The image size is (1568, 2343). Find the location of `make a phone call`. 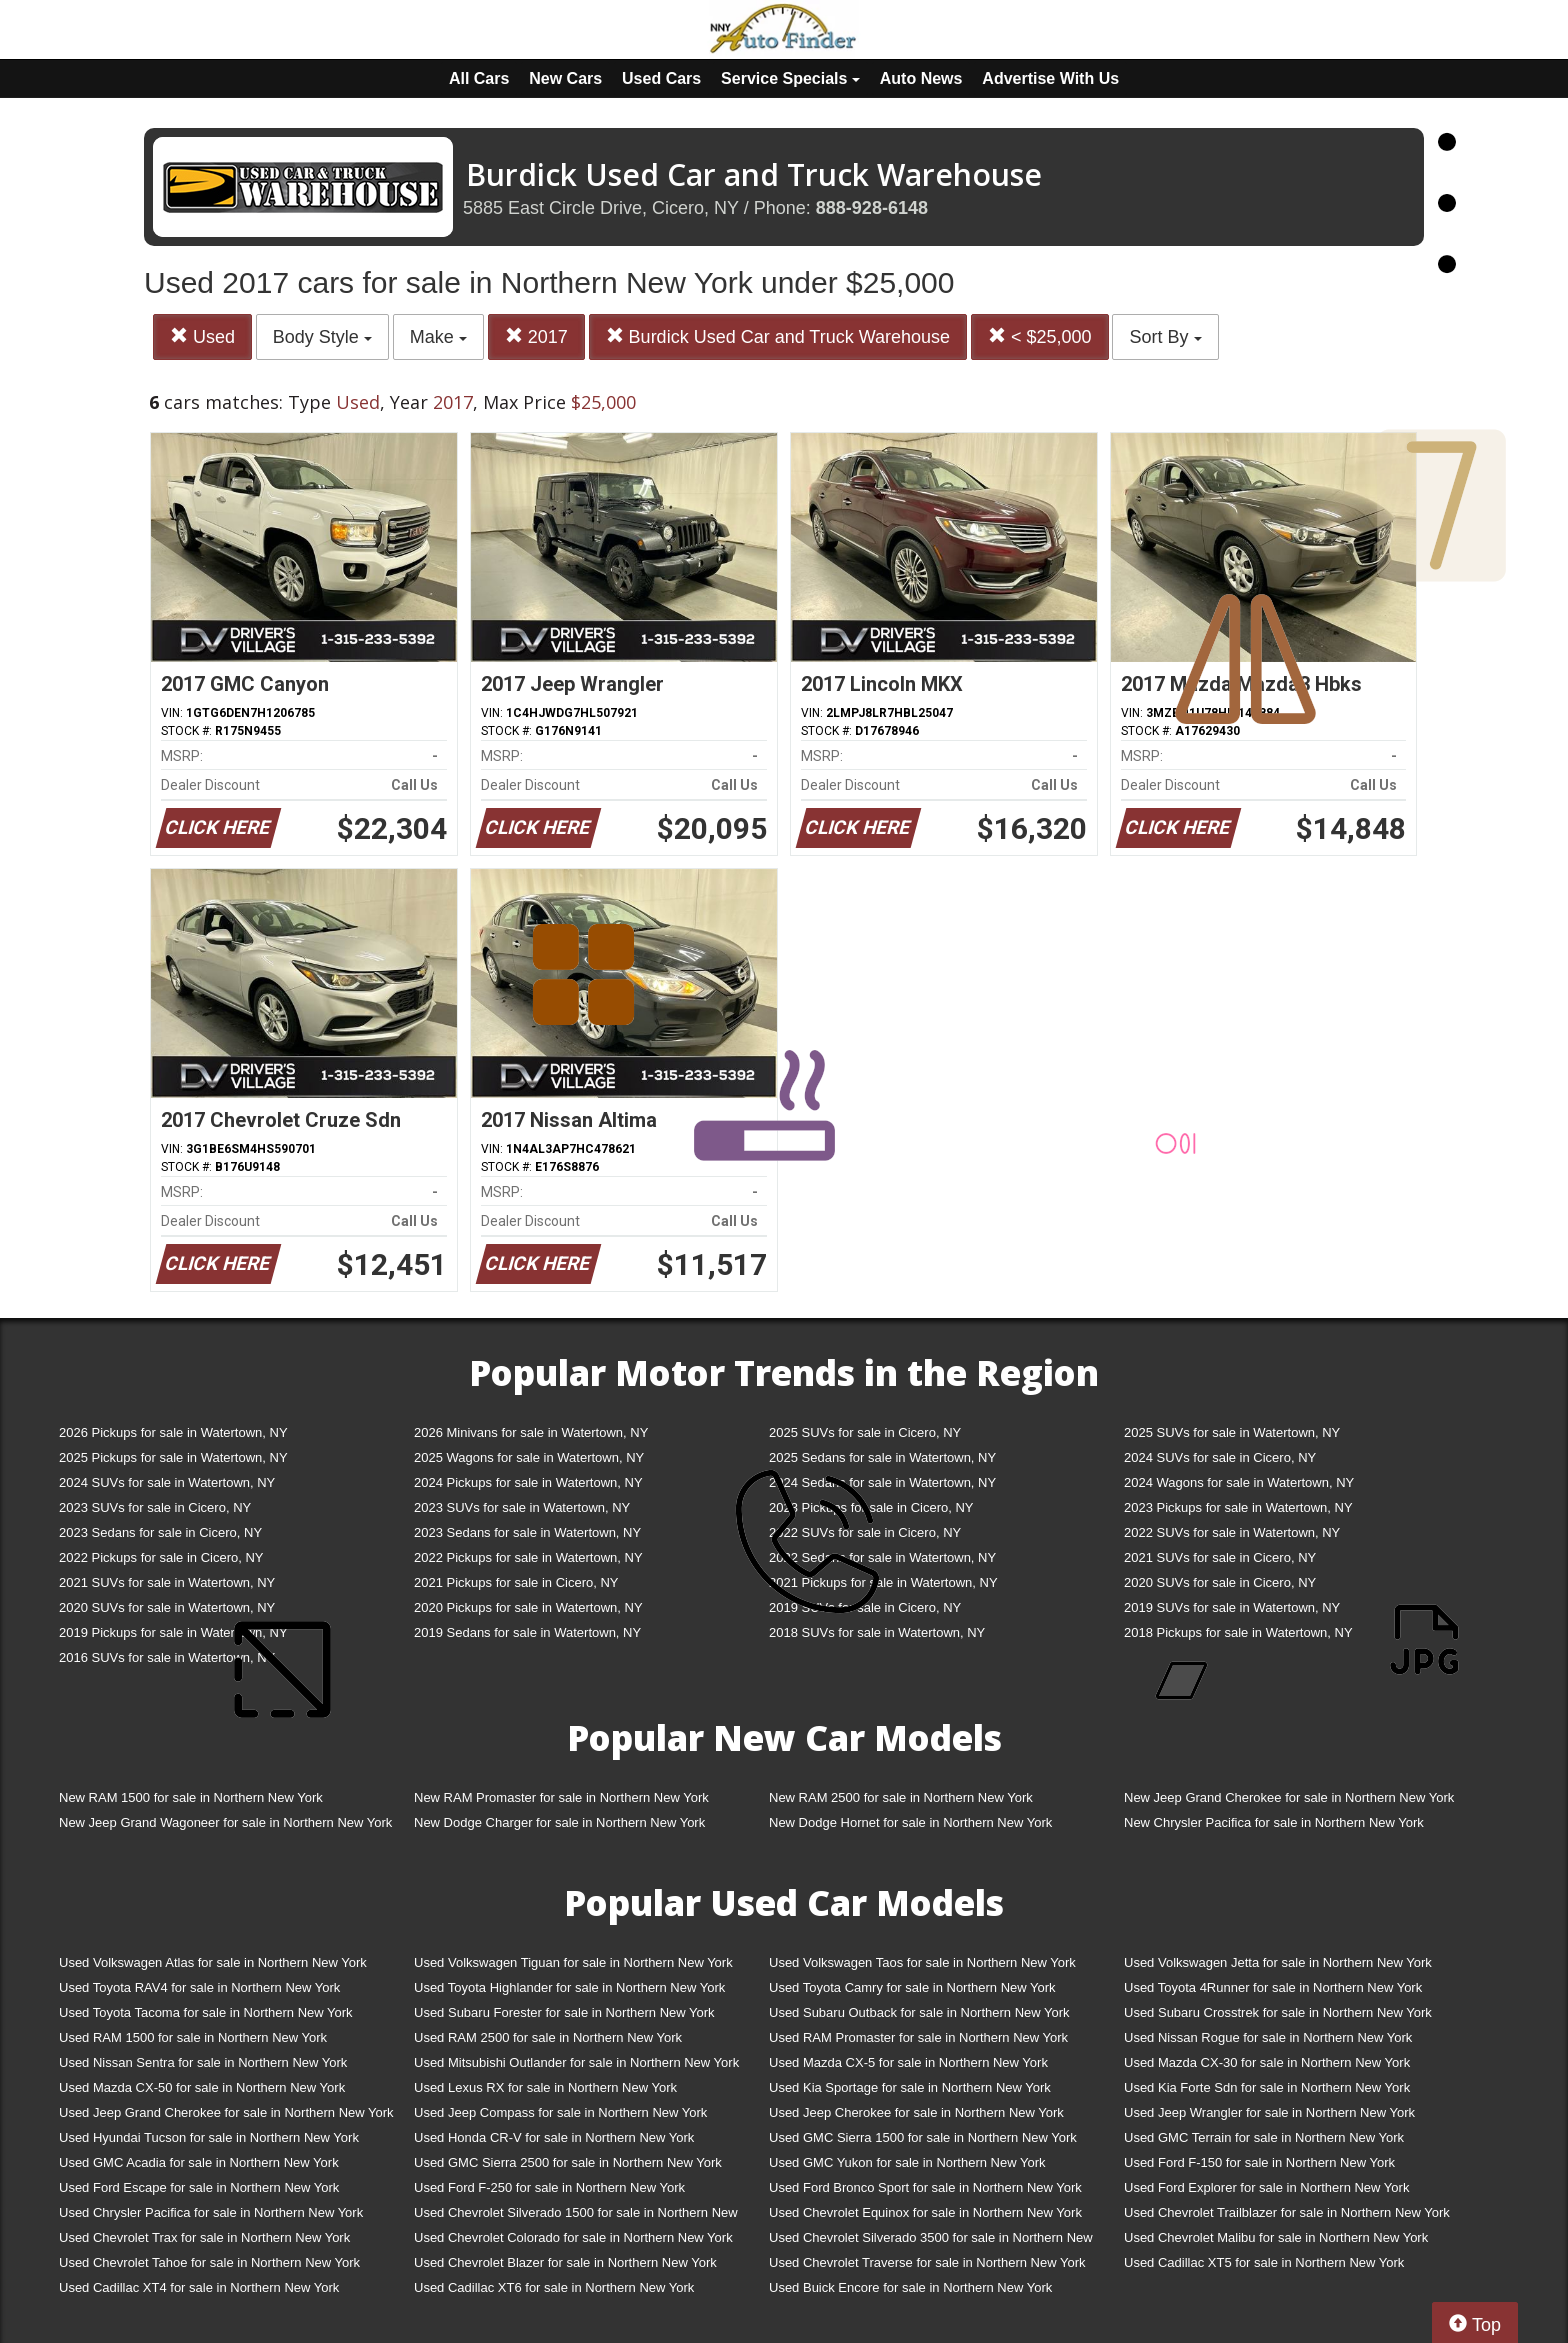

make a phone call is located at coordinates (810, 1538).